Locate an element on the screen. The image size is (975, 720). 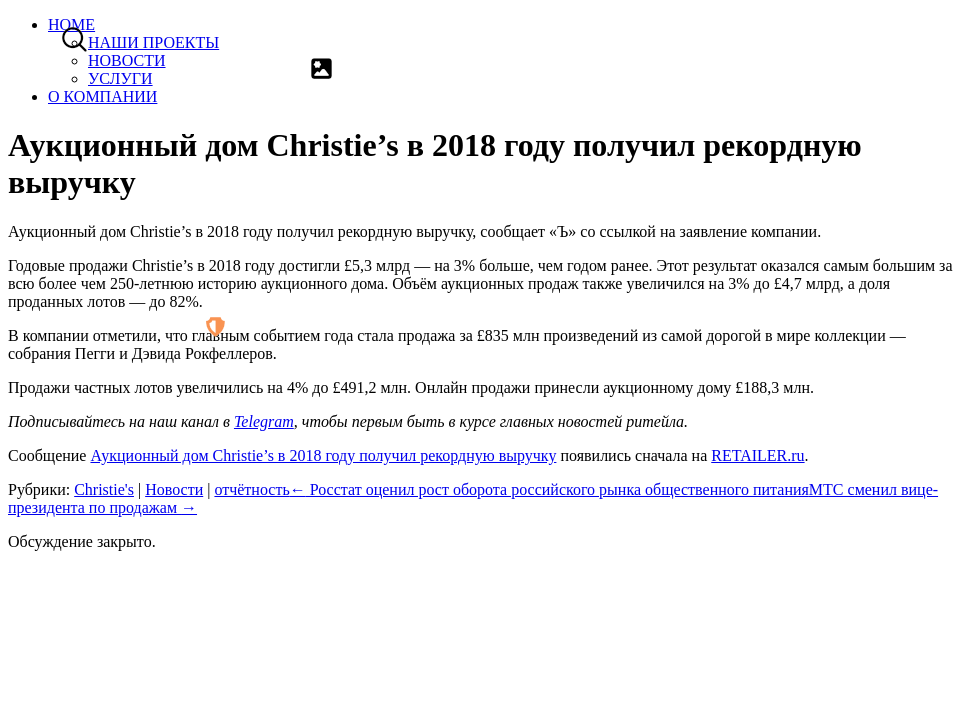
access a media channel for sharing images and videos is located at coordinates (321, 68).